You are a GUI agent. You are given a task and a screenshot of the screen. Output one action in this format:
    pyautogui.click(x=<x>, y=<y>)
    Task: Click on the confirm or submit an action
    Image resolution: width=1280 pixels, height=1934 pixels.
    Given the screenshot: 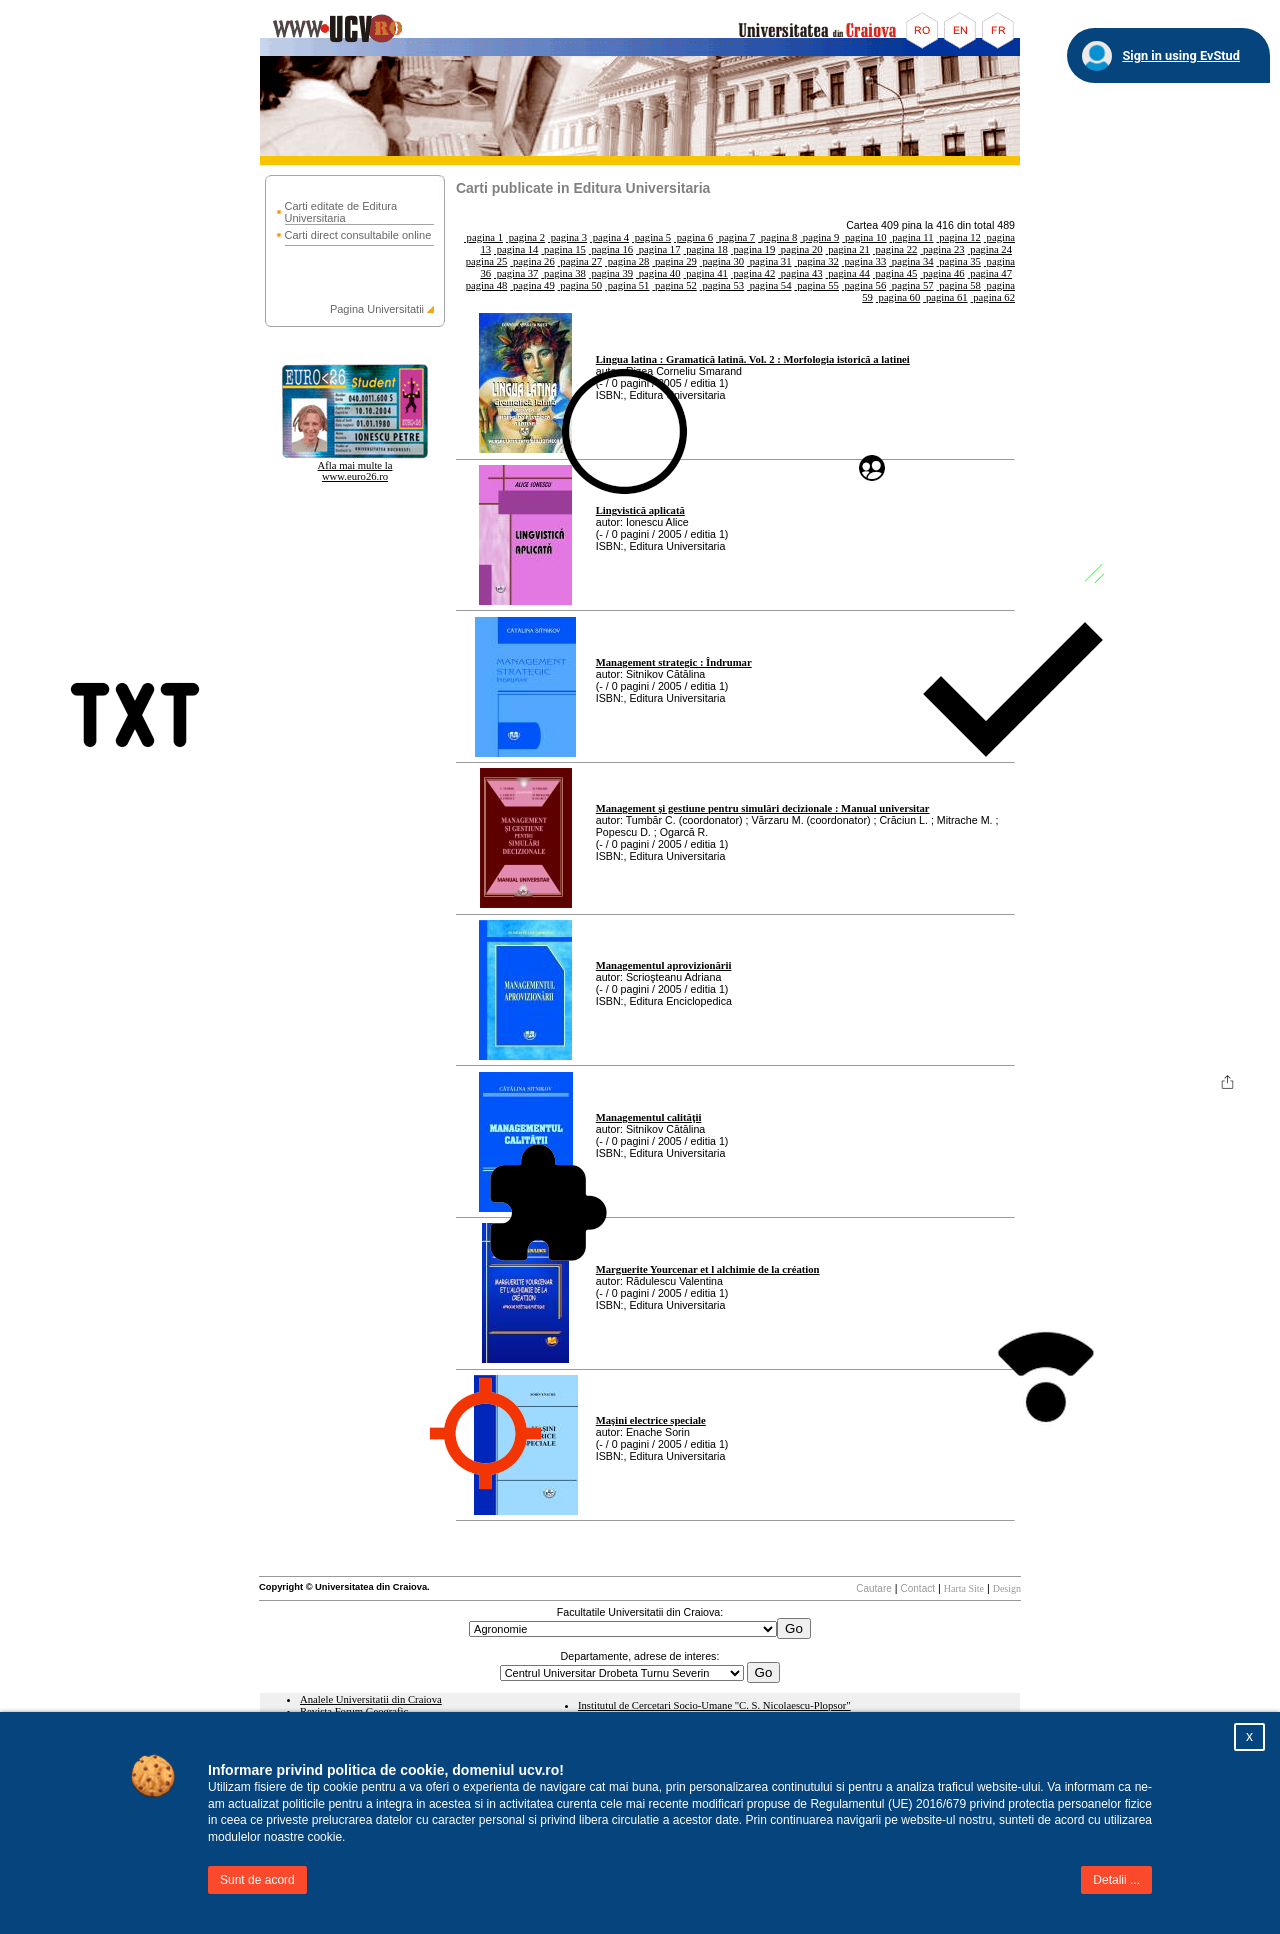 What is the action you would take?
    pyautogui.click(x=1013, y=685)
    